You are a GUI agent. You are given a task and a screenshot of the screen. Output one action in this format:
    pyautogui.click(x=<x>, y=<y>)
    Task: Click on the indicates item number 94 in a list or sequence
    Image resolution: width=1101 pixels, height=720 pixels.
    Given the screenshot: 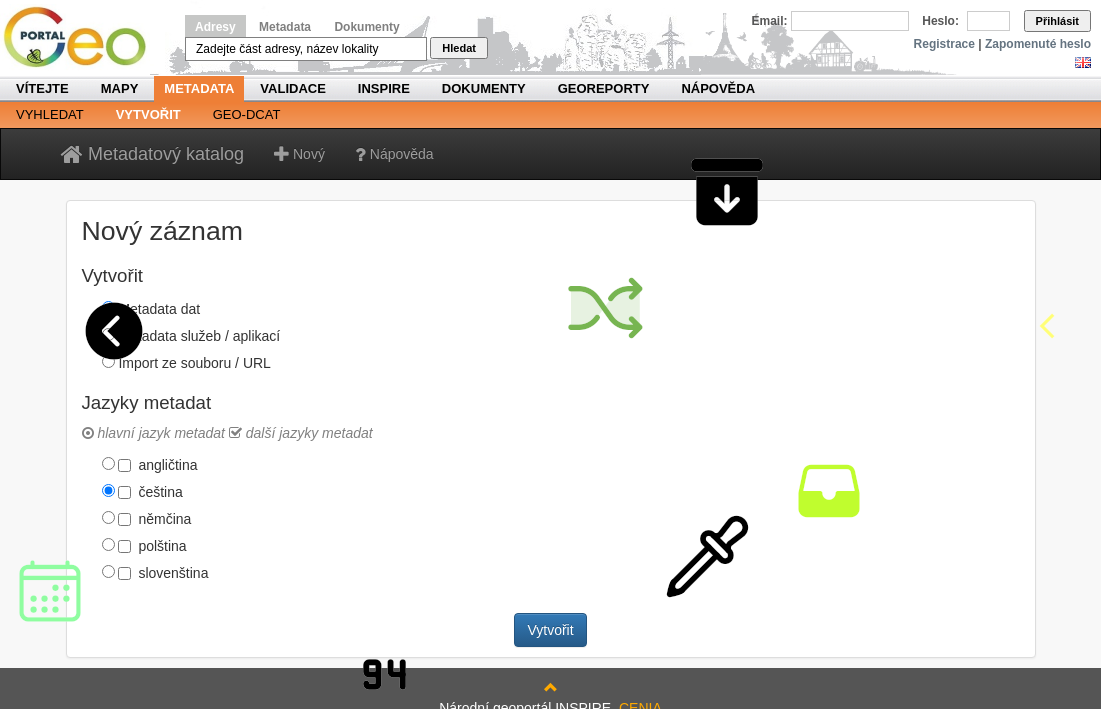 What is the action you would take?
    pyautogui.click(x=384, y=674)
    